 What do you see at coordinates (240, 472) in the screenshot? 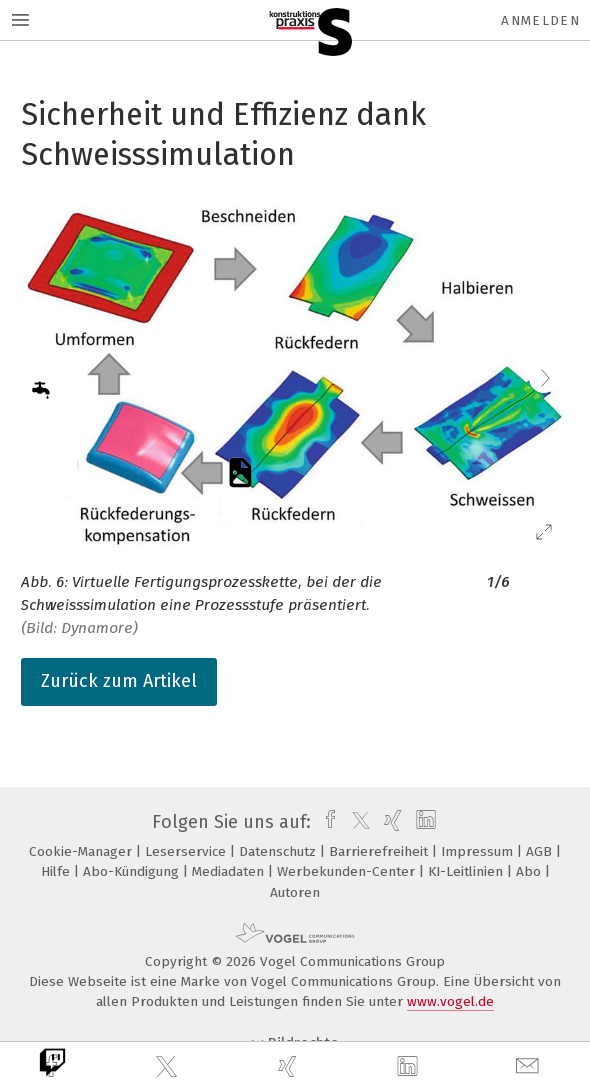
I see `view image file` at bounding box center [240, 472].